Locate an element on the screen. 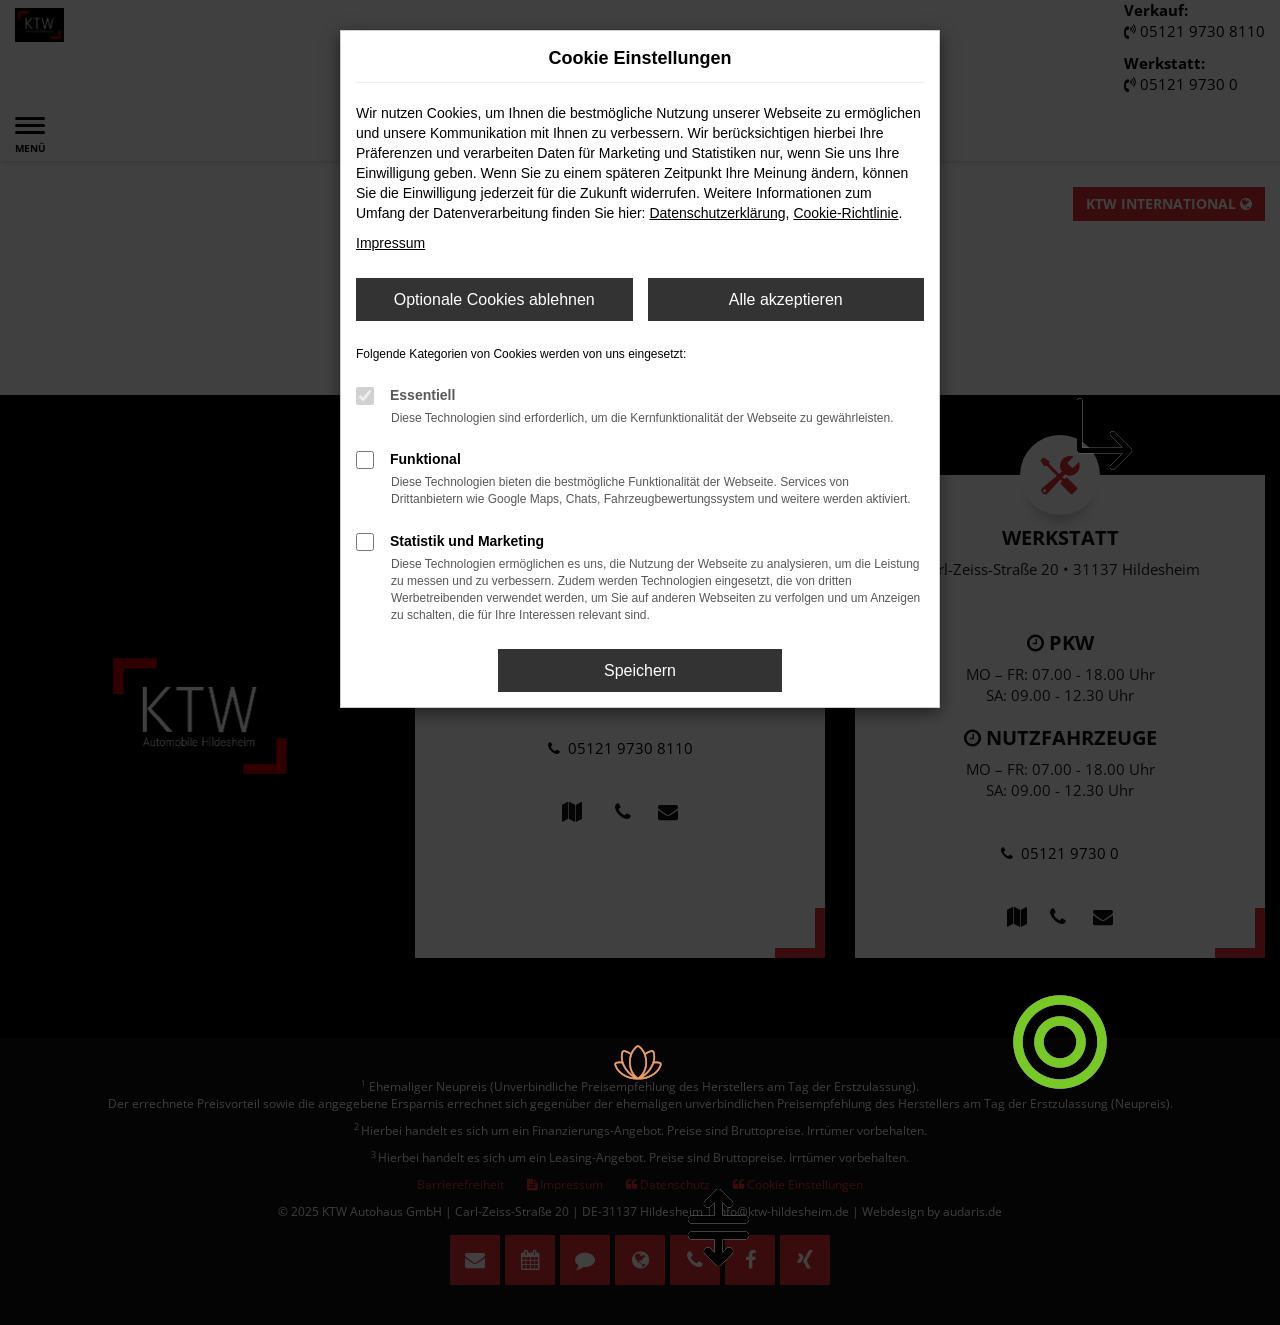 Image resolution: width=1280 pixels, height=1325 pixels. access meditation or mindfulness features is located at coordinates (638, 1064).